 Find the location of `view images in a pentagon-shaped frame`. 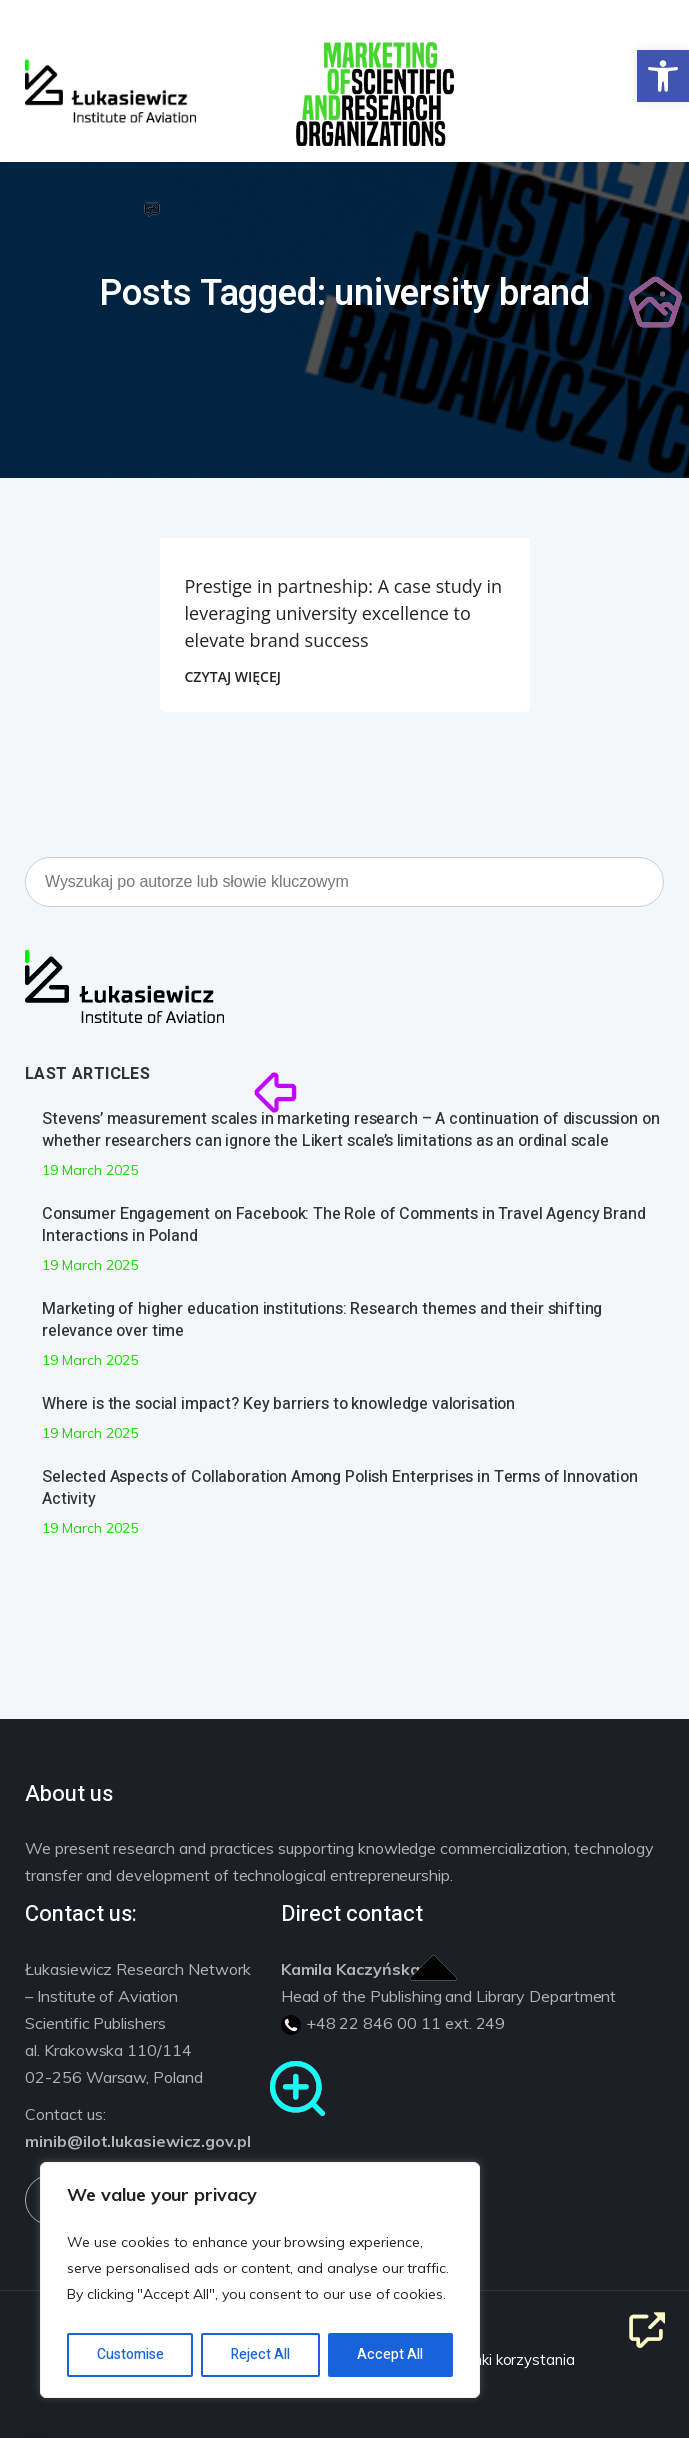

view images in a pentagon-shaped frame is located at coordinates (655, 303).